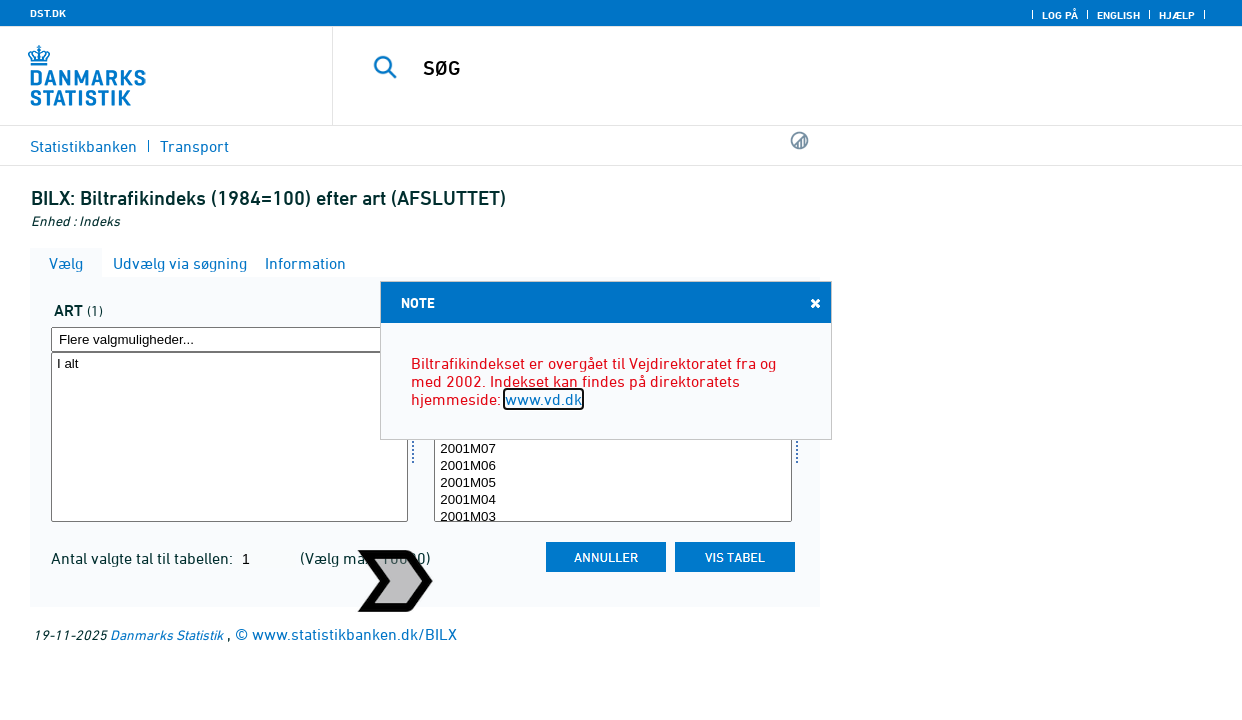 Image resolution: width=1242 pixels, height=720 pixels. What do you see at coordinates (799, 140) in the screenshot?
I see `toggle half-tone or contrast display mode` at bounding box center [799, 140].